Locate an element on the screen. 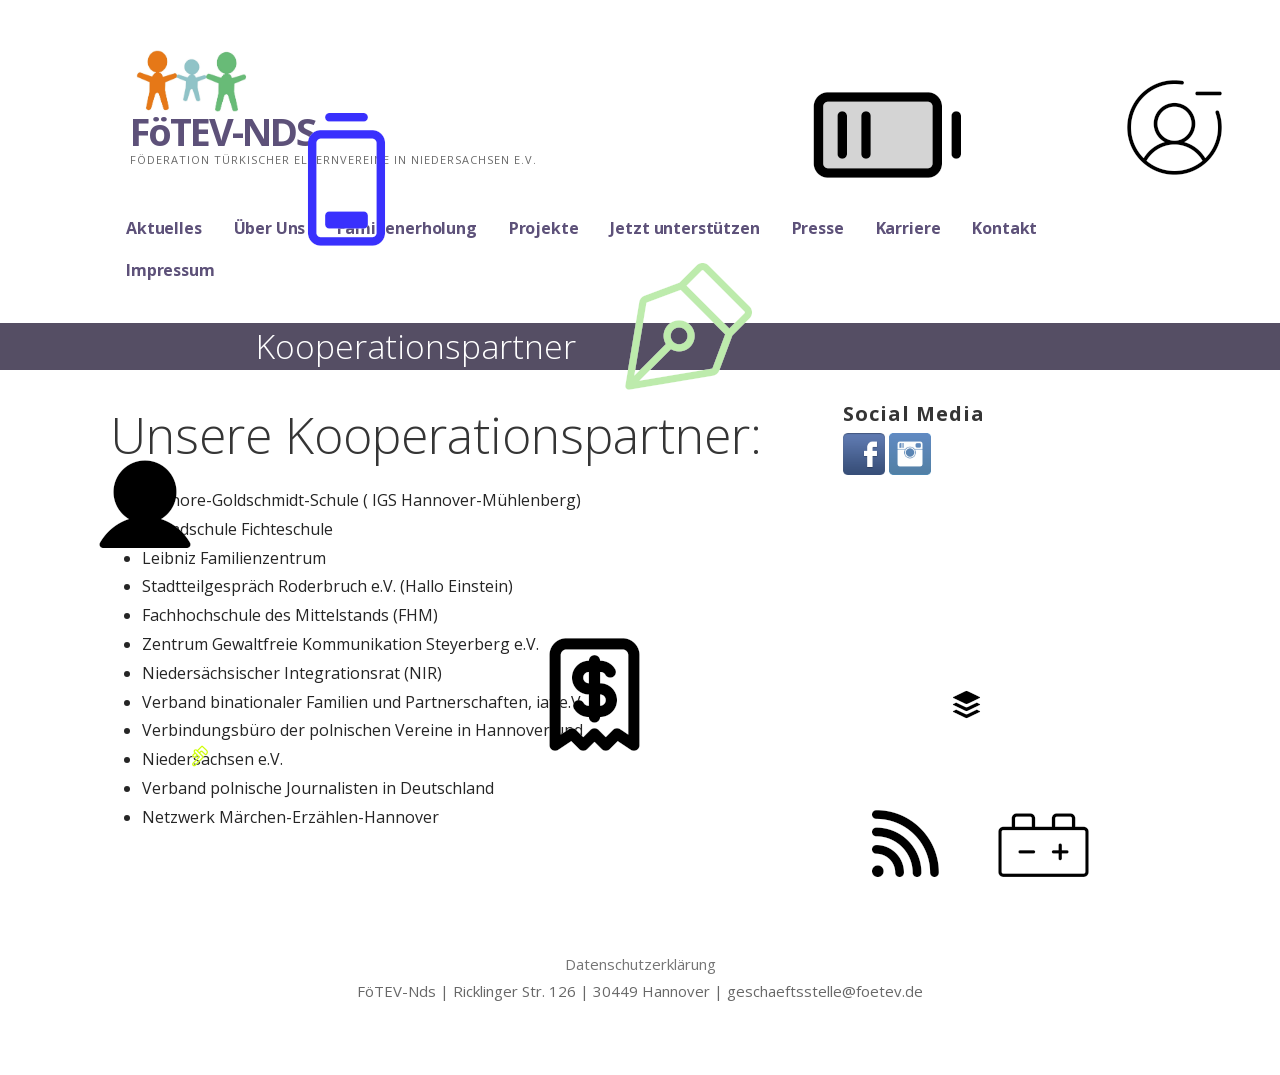 The width and height of the screenshot is (1280, 1075). view payment receipt is located at coordinates (594, 694).